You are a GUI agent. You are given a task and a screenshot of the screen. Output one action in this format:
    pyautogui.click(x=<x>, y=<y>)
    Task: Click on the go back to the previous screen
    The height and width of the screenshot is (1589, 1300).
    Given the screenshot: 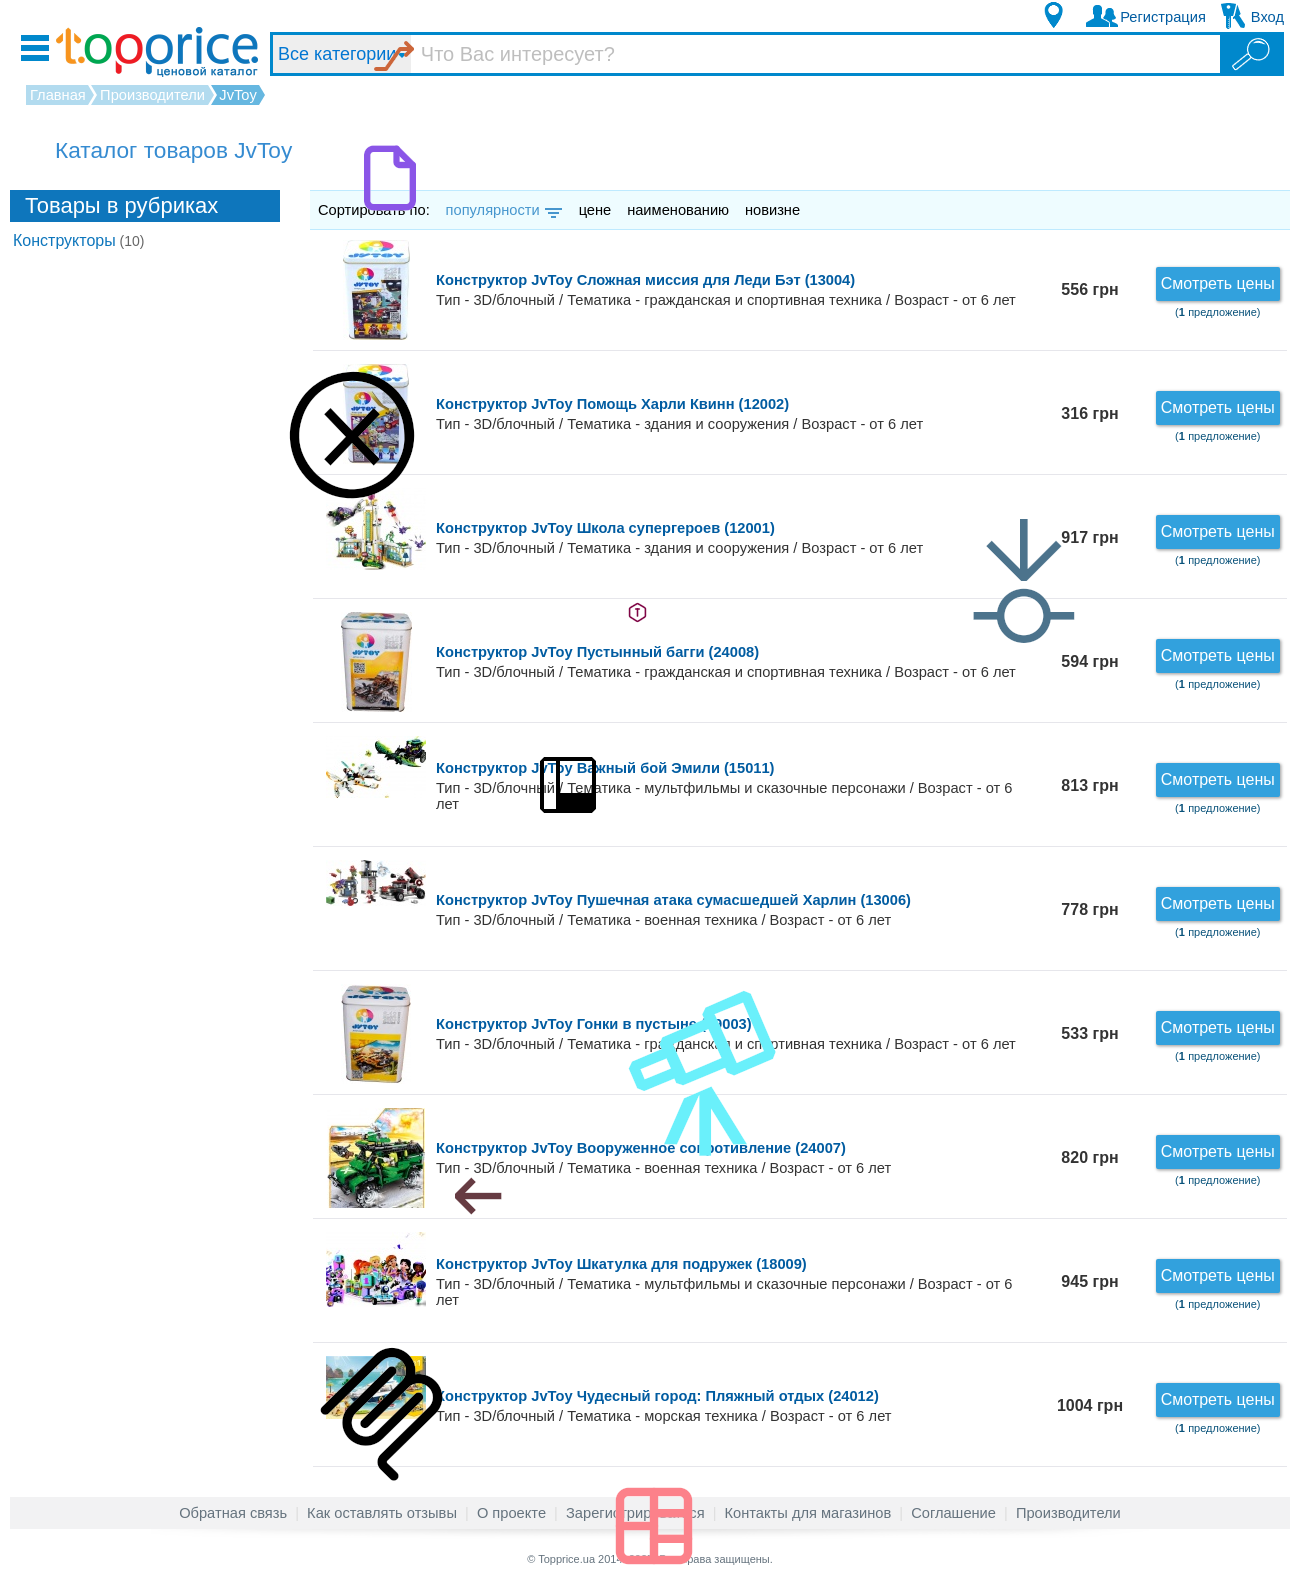 What is the action you would take?
    pyautogui.click(x=481, y=1197)
    